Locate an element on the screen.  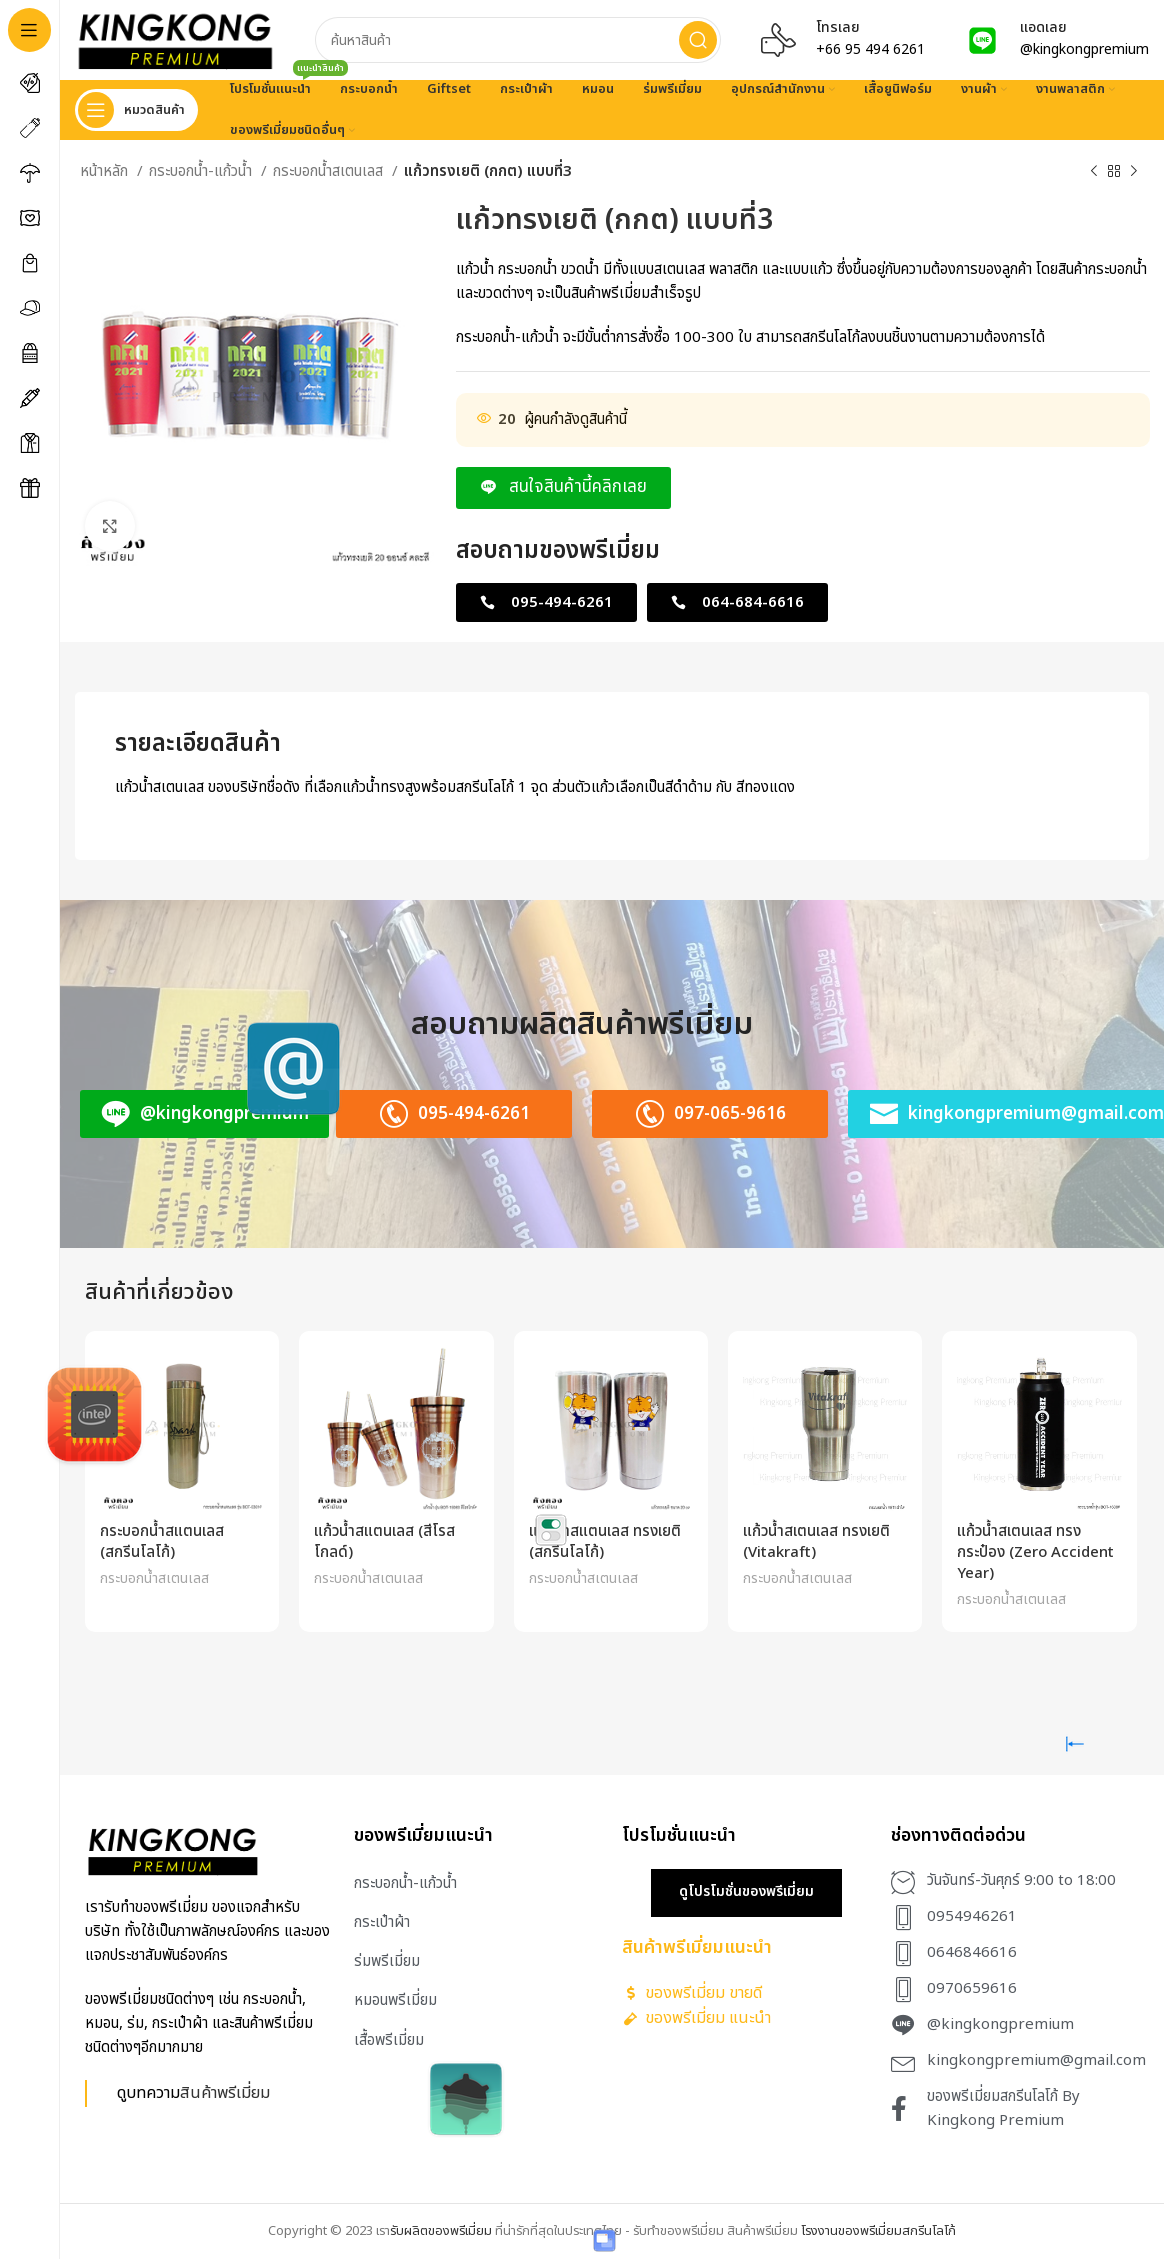
launch intel system monitoring or diagnostics app is located at coordinates (94, 1414).